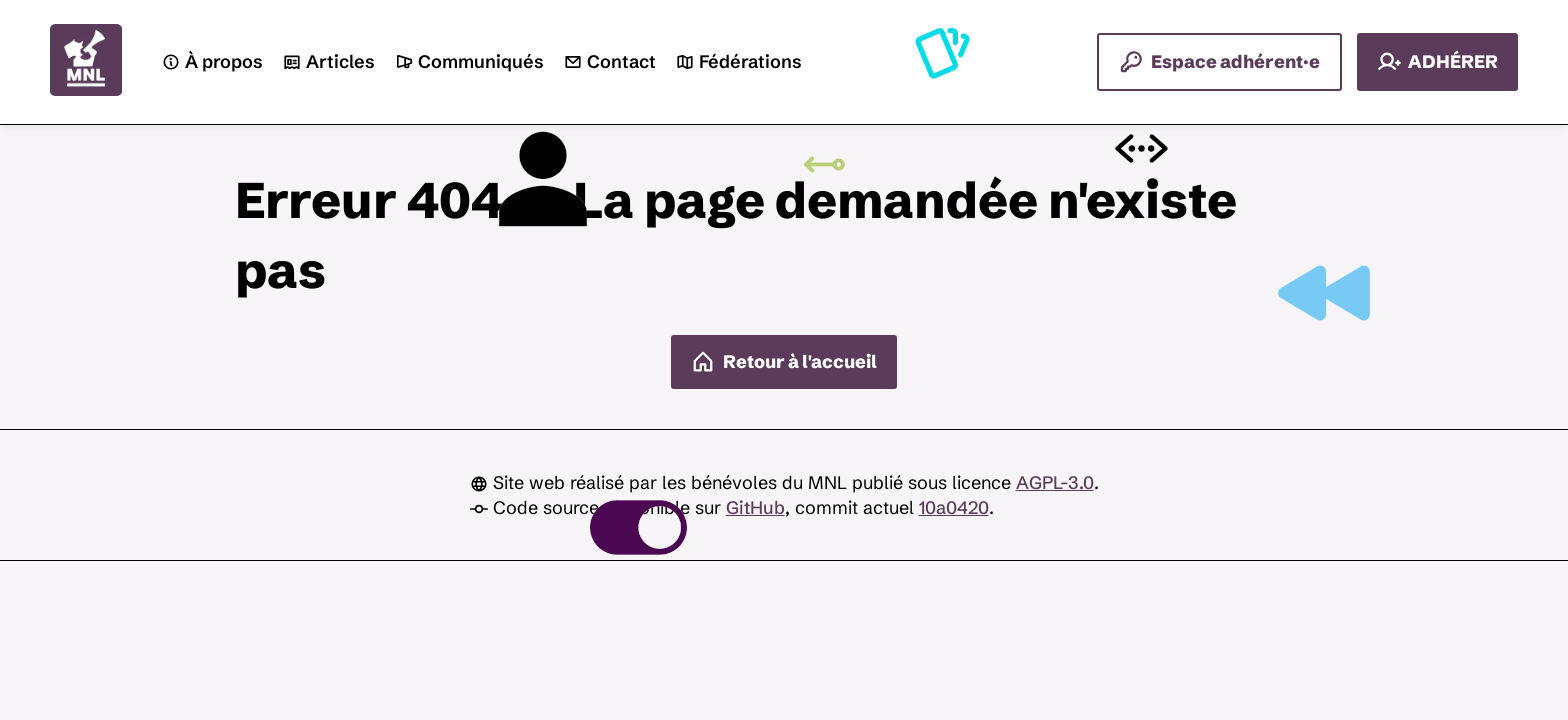  Describe the element at coordinates (824, 164) in the screenshot. I see `go back to the previous screen` at that location.